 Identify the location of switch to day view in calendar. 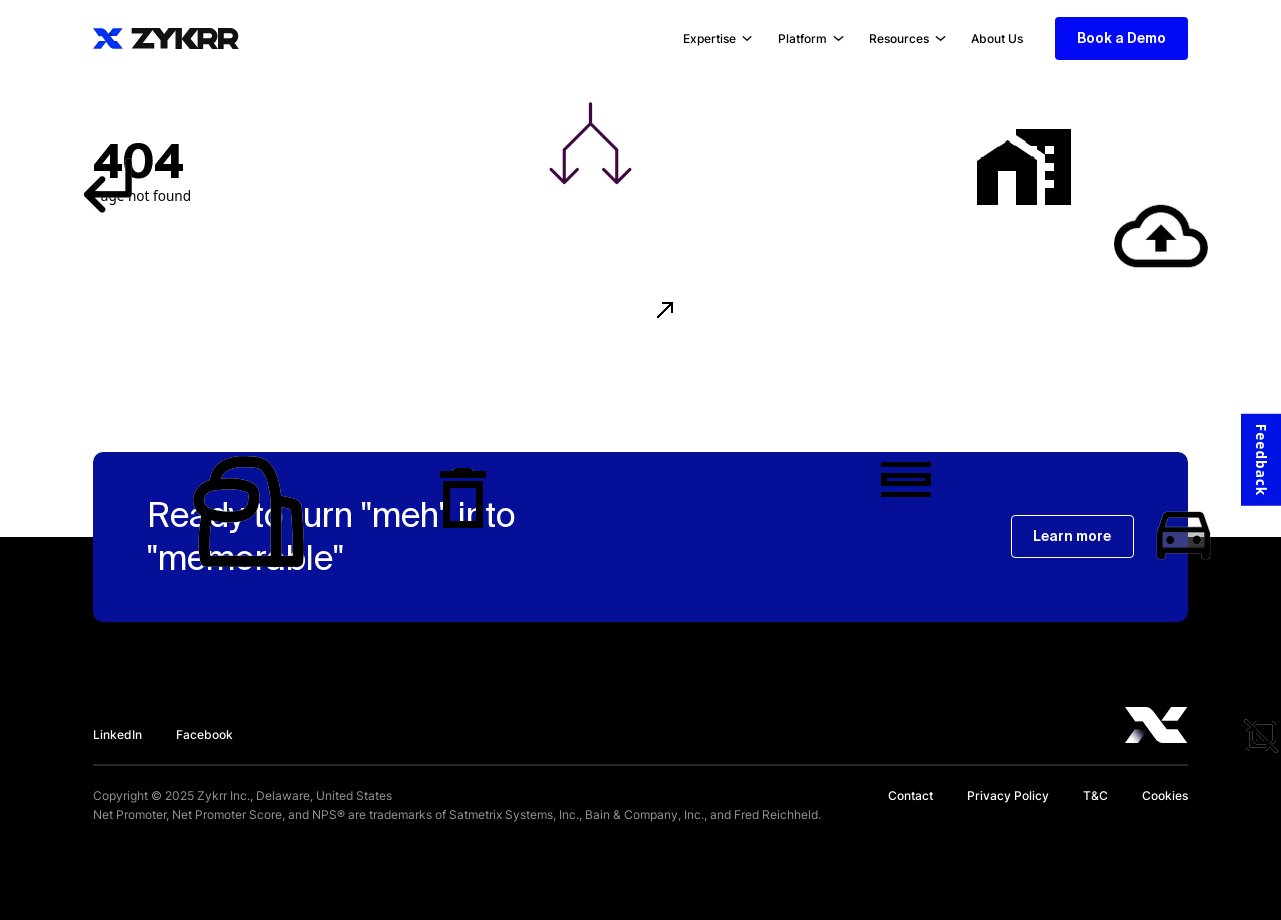
(906, 478).